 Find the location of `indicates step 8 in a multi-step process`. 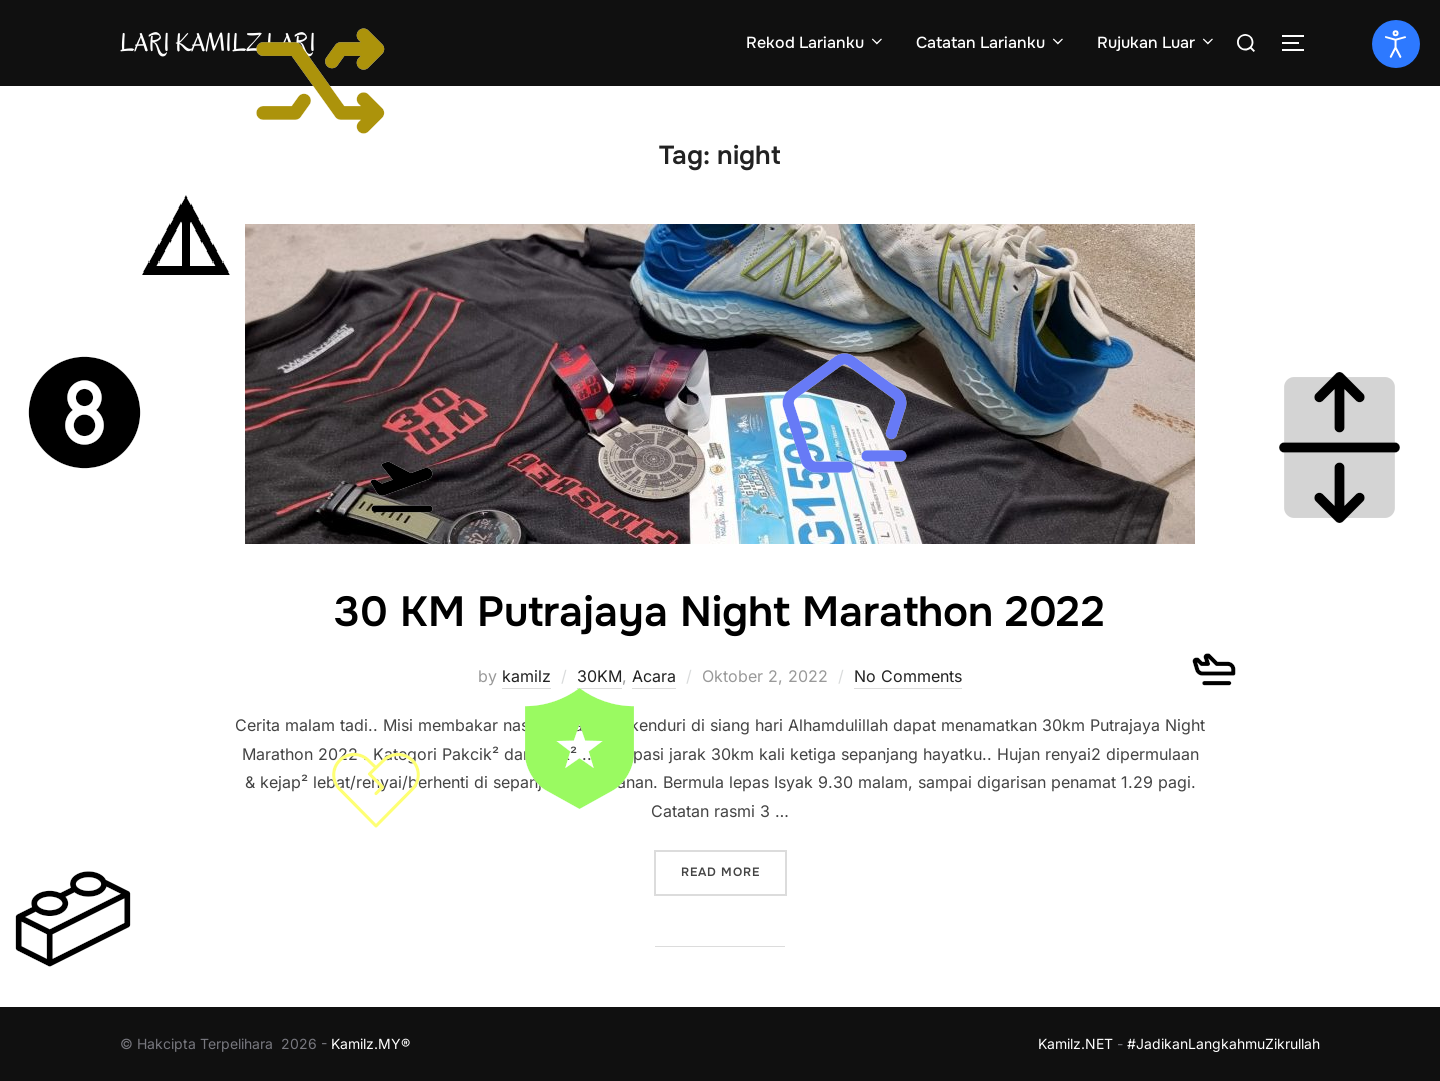

indicates step 8 in a multi-step process is located at coordinates (84, 412).